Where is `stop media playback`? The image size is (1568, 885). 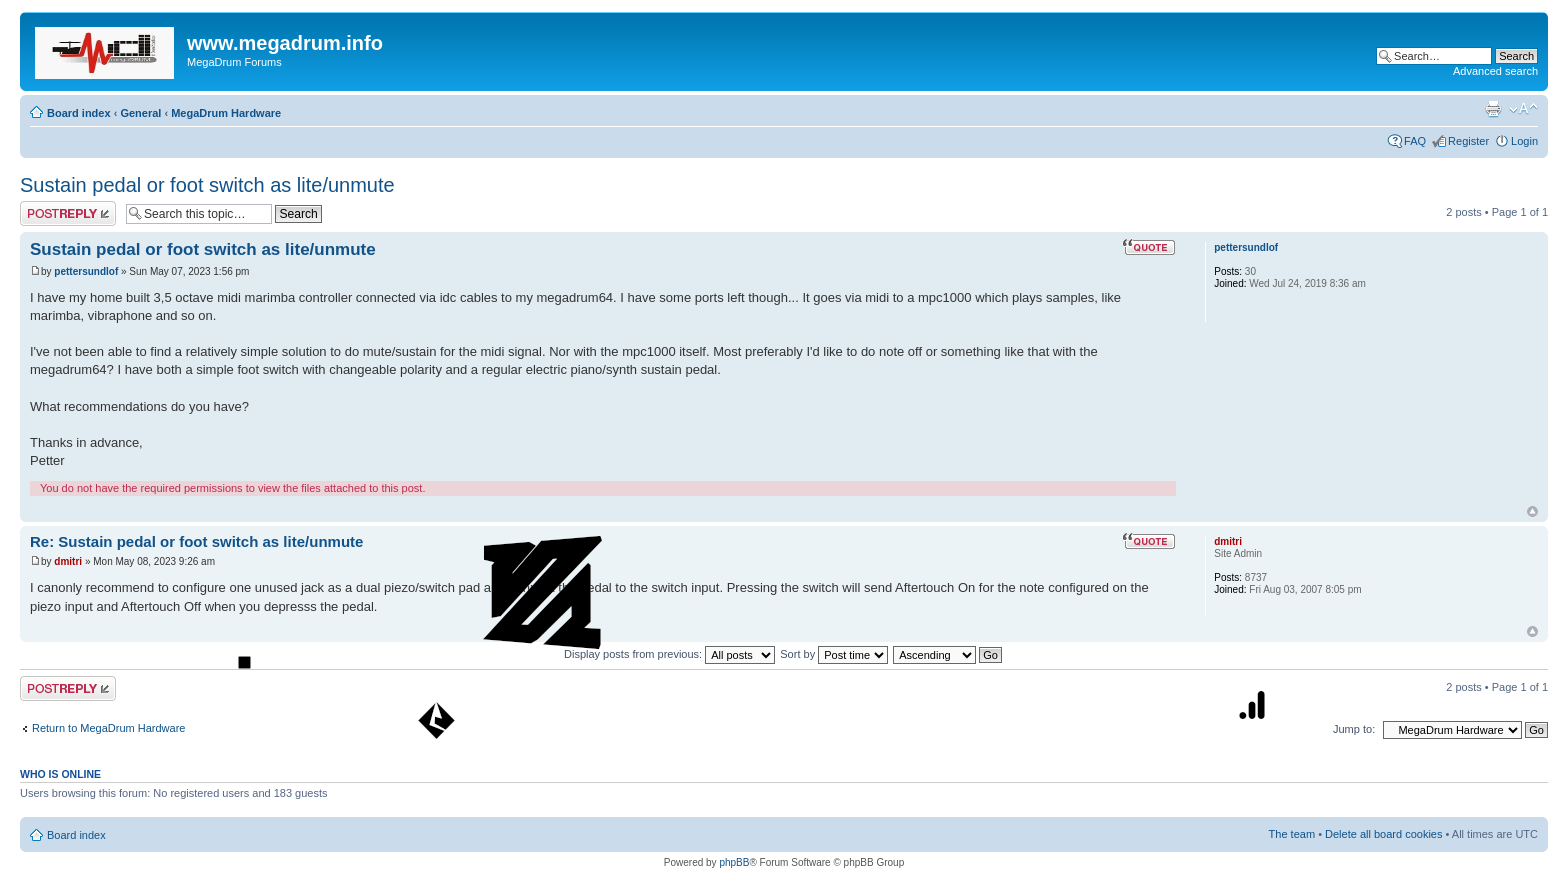
stop media playback is located at coordinates (244, 662).